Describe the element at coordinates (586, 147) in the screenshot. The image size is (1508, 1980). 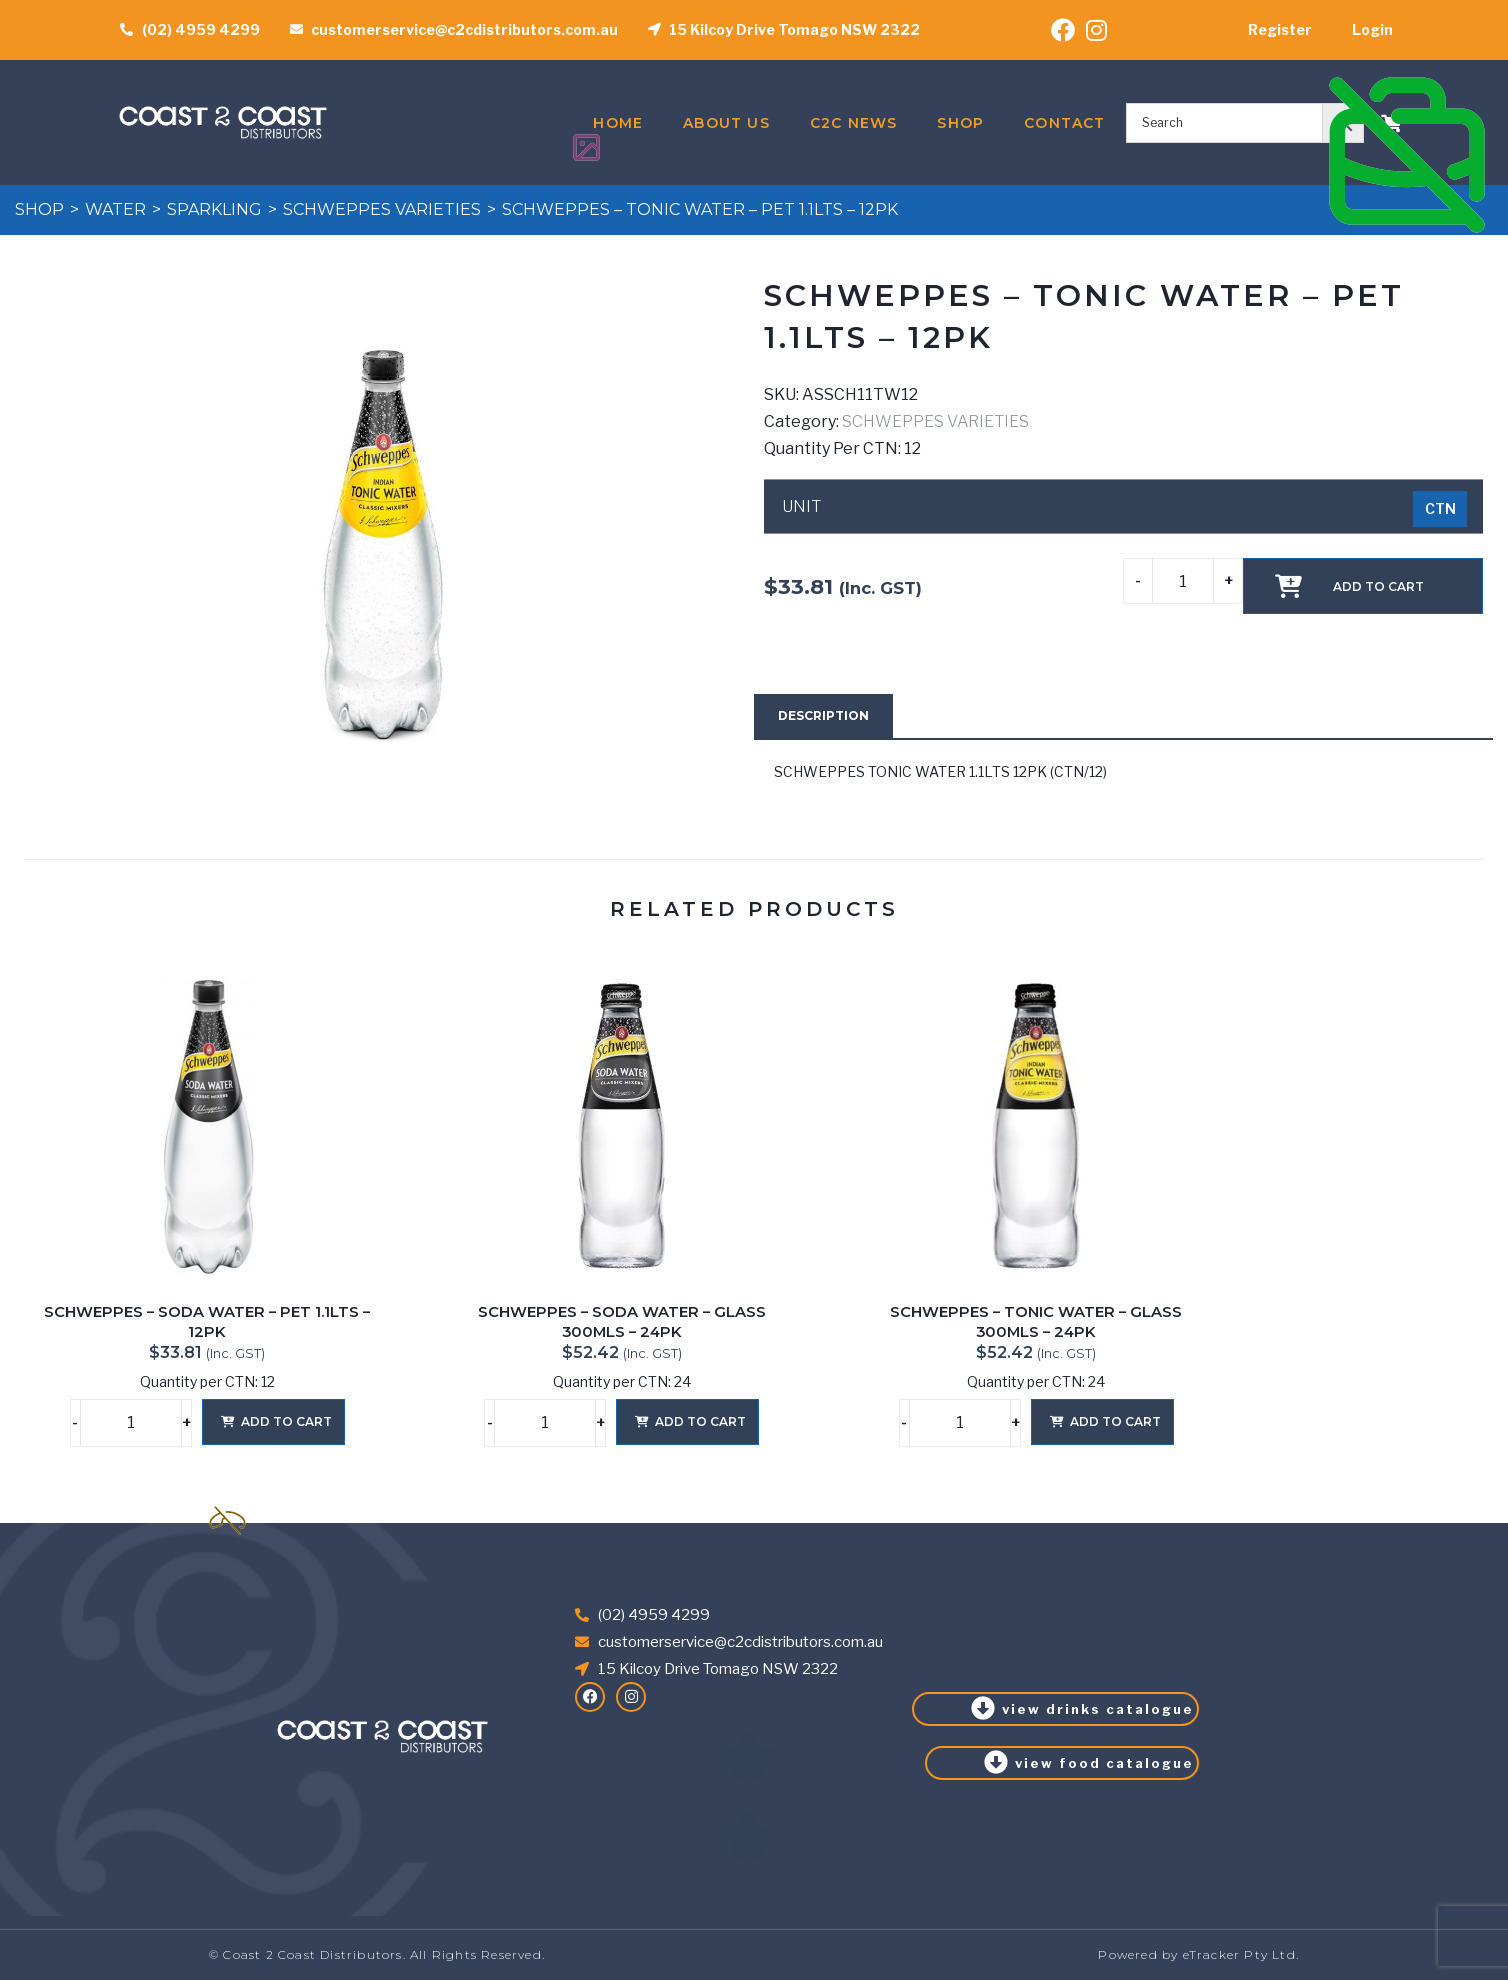
I see `view or browse images` at that location.